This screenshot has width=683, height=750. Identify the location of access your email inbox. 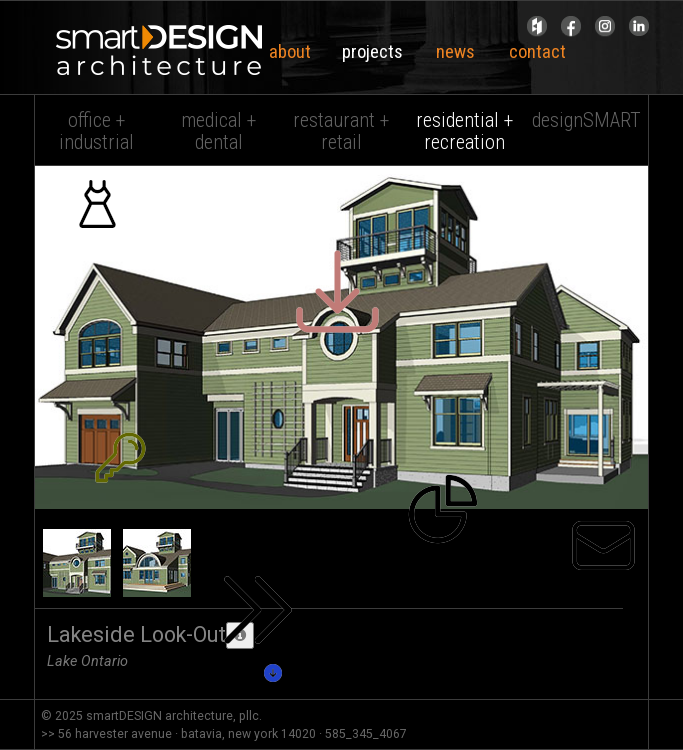
(603, 545).